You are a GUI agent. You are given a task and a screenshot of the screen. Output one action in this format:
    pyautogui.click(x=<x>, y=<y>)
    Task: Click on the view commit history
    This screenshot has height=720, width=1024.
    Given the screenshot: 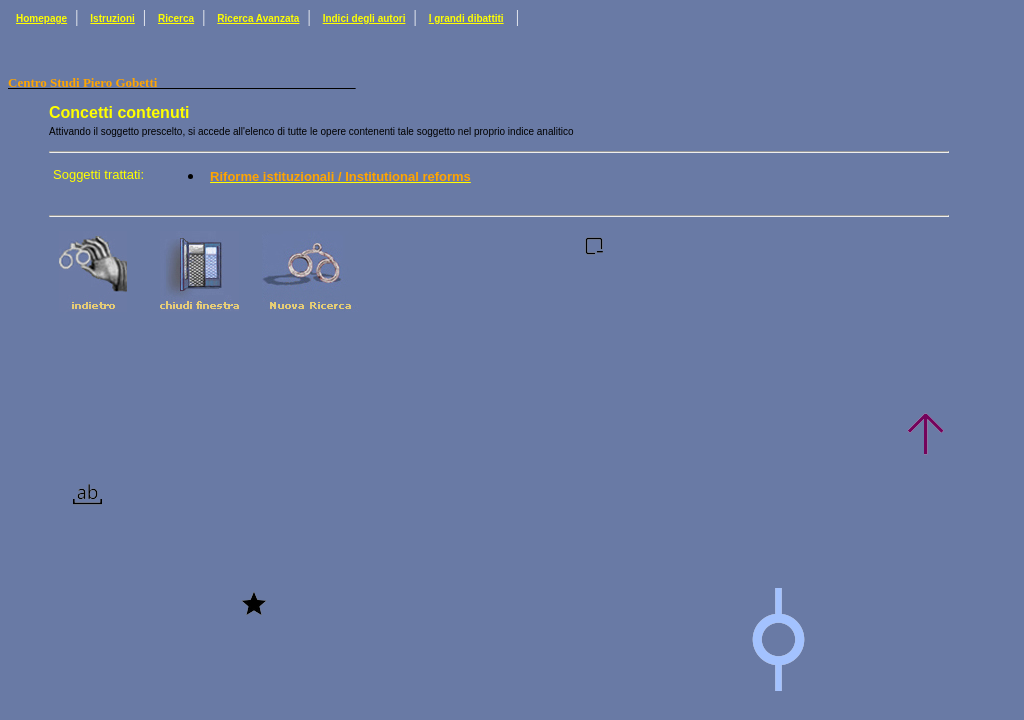 What is the action you would take?
    pyautogui.click(x=778, y=639)
    